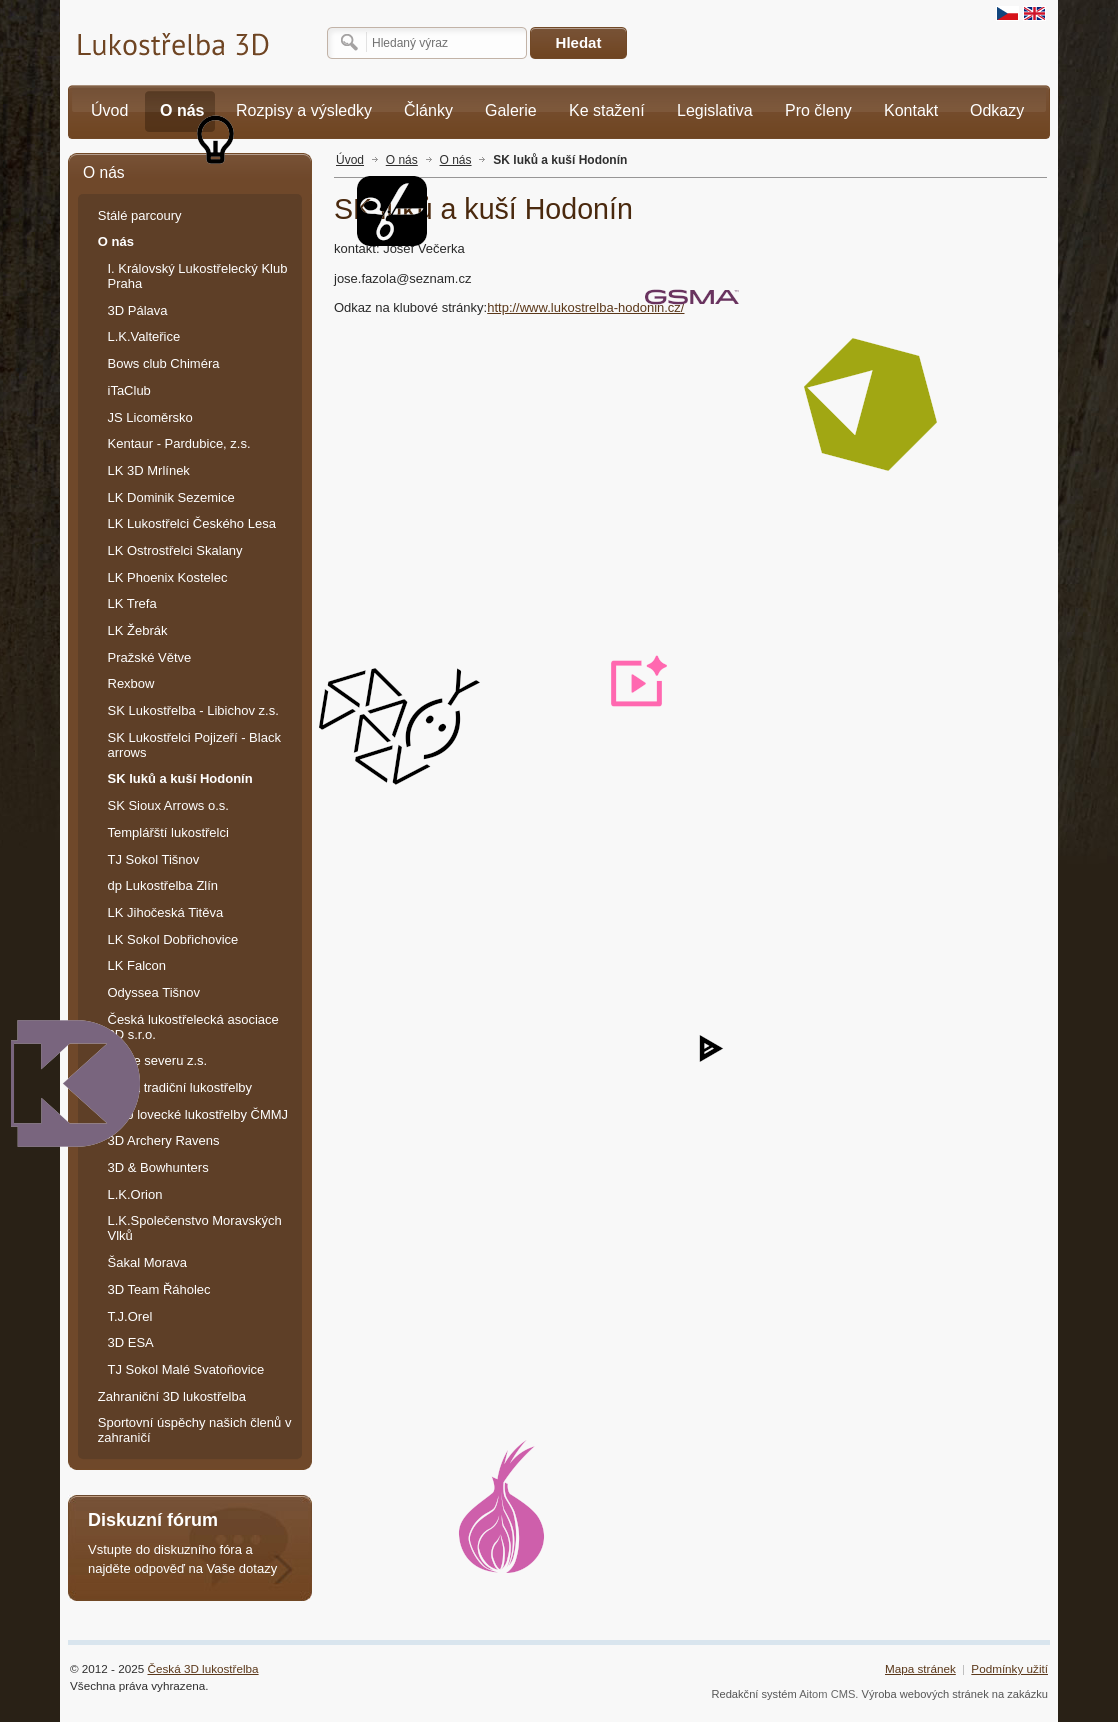 This screenshot has height=1722, width=1118. What do you see at coordinates (399, 726) in the screenshot?
I see `link to PythonAnywhere cloud hosting service` at bounding box center [399, 726].